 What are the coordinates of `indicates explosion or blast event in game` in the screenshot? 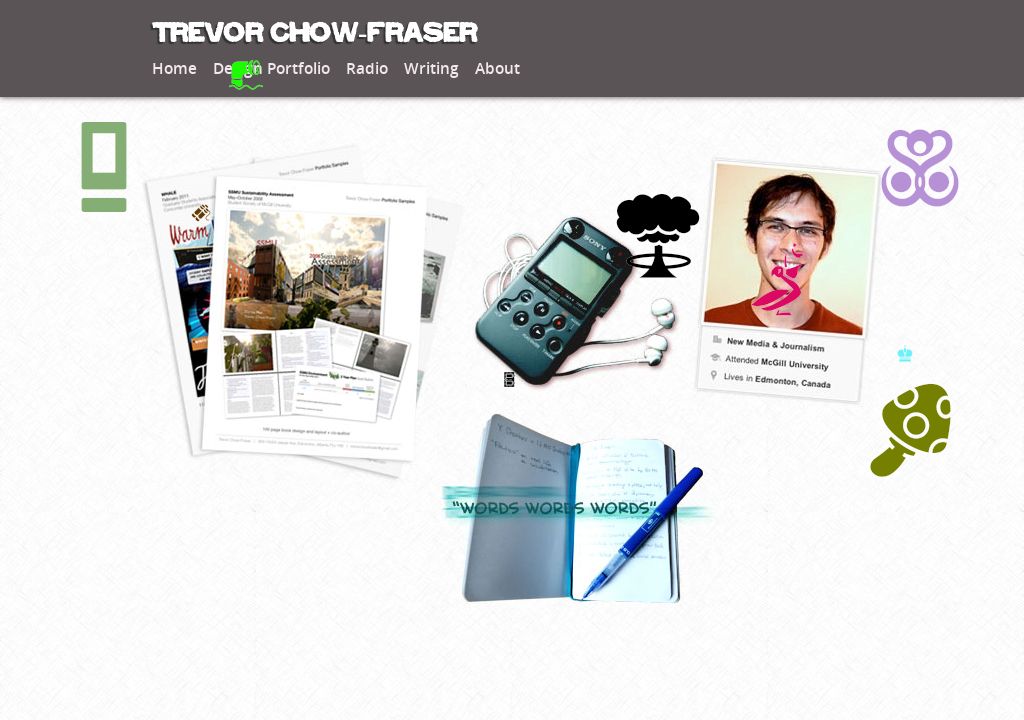 It's located at (658, 236).